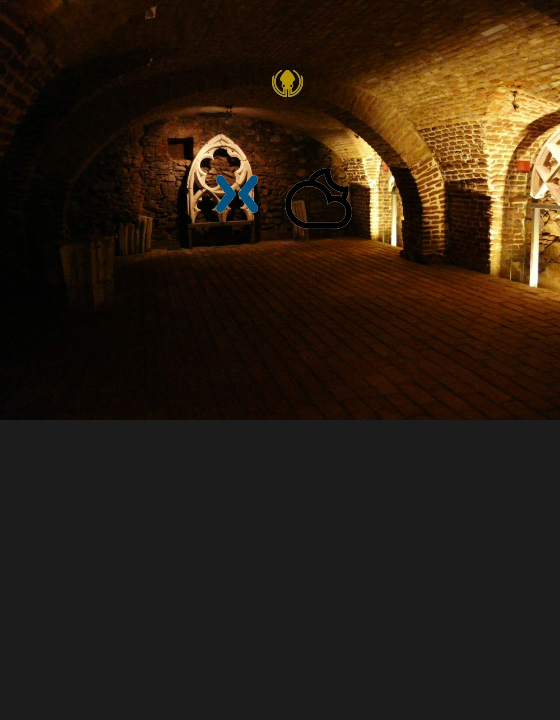  I want to click on indicates partly cloudy night weather conditions, so click(318, 201).